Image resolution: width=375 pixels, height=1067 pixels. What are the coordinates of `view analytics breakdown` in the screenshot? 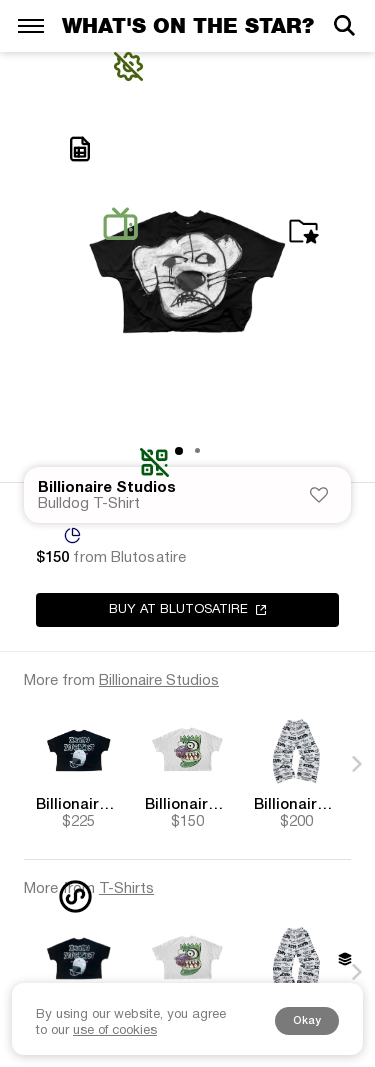 It's located at (72, 535).